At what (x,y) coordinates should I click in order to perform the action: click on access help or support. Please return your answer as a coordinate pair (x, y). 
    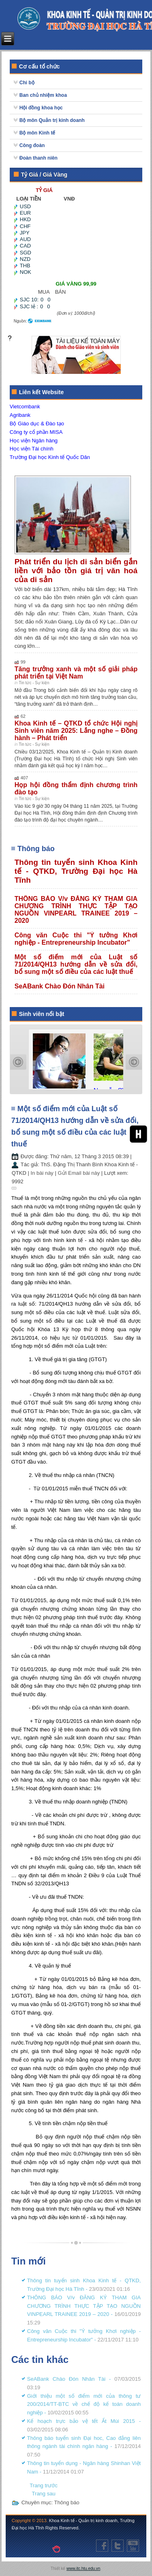
    Looking at the image, I should click on (10, 338).